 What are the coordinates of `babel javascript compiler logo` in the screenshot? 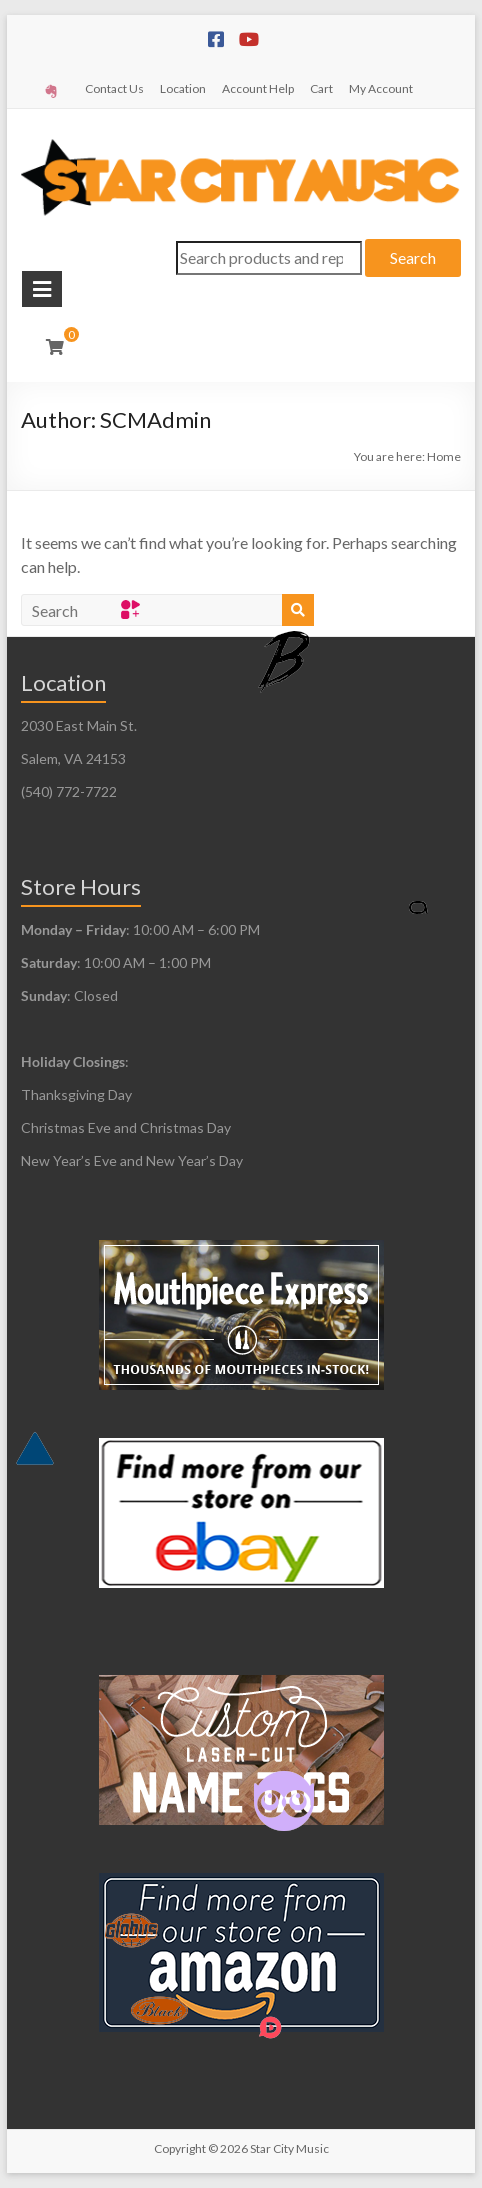 It's located at (284, 662).